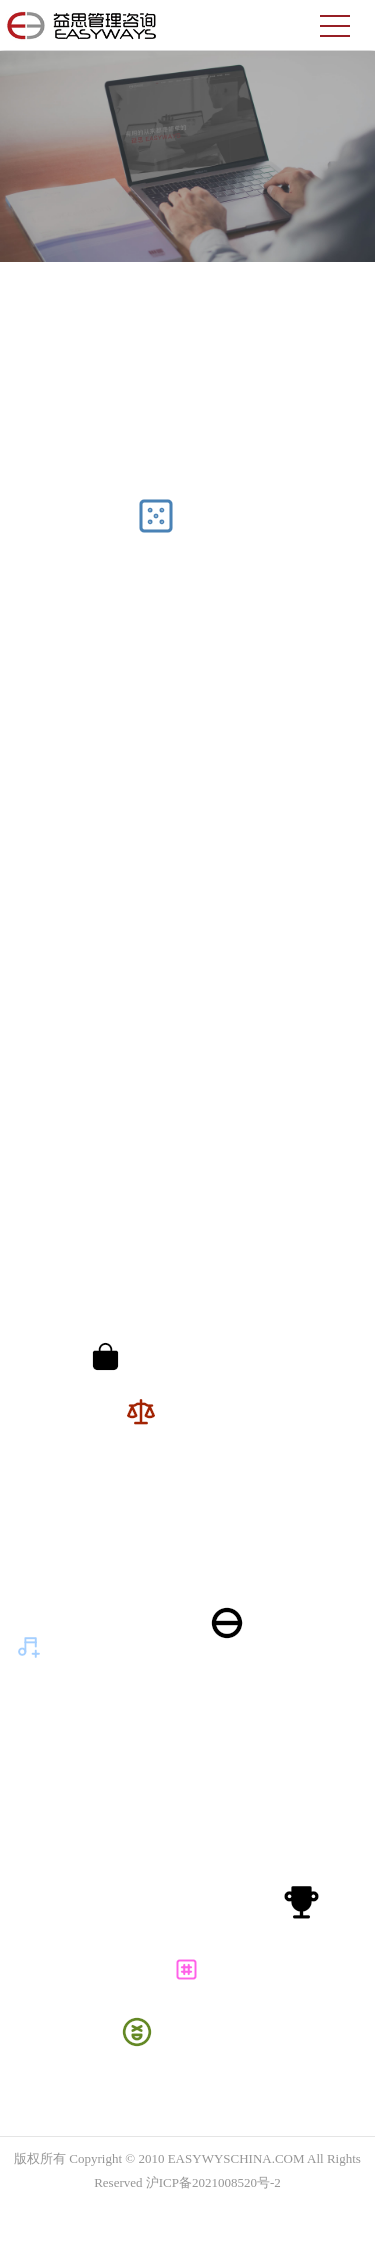 This screenshot has width=375, height=2245. Describe the element at coordinates (186, 1969) in the screenshot. I see `view grid or pattern layout options` at that location.